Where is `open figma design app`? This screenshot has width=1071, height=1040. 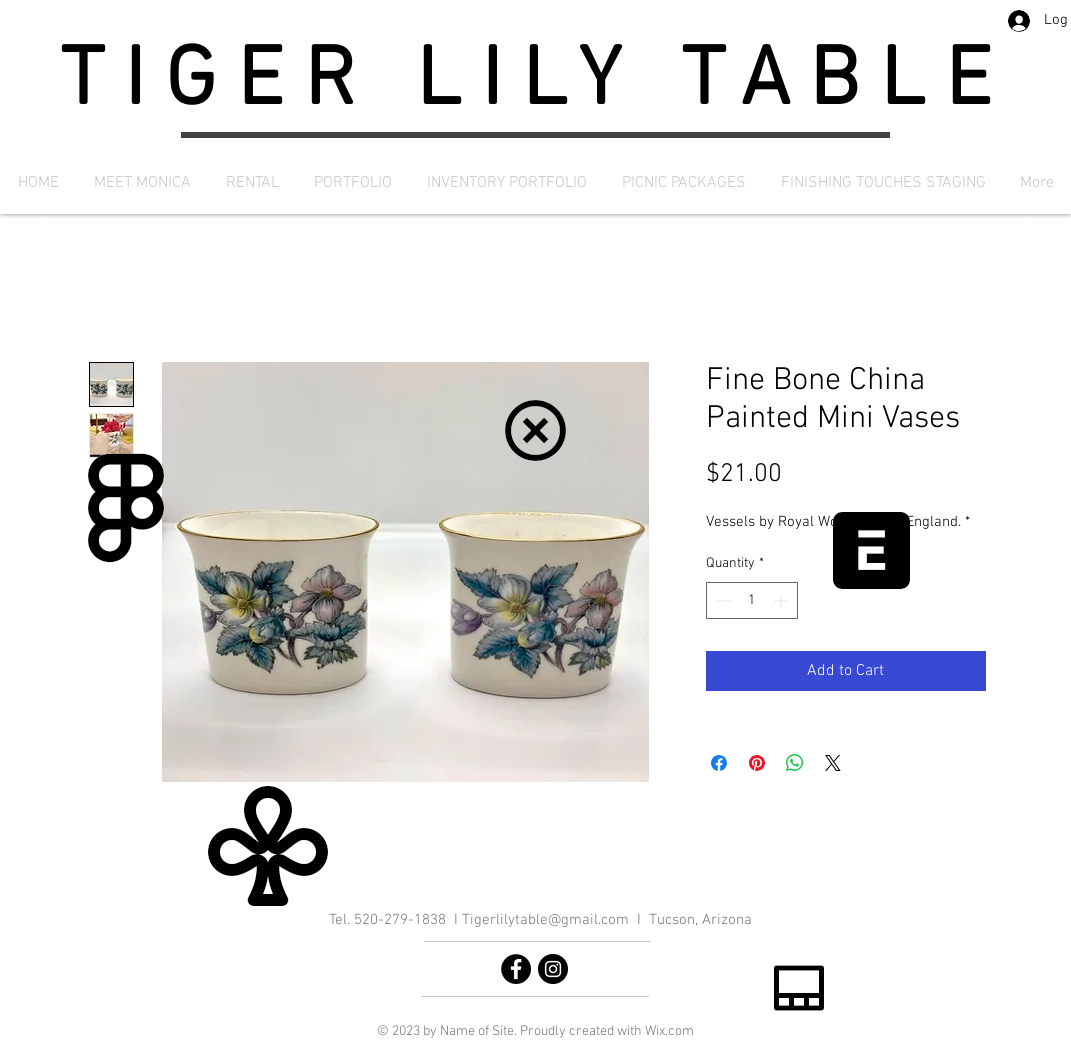
open figma design app is located at coordinates (126, 508).